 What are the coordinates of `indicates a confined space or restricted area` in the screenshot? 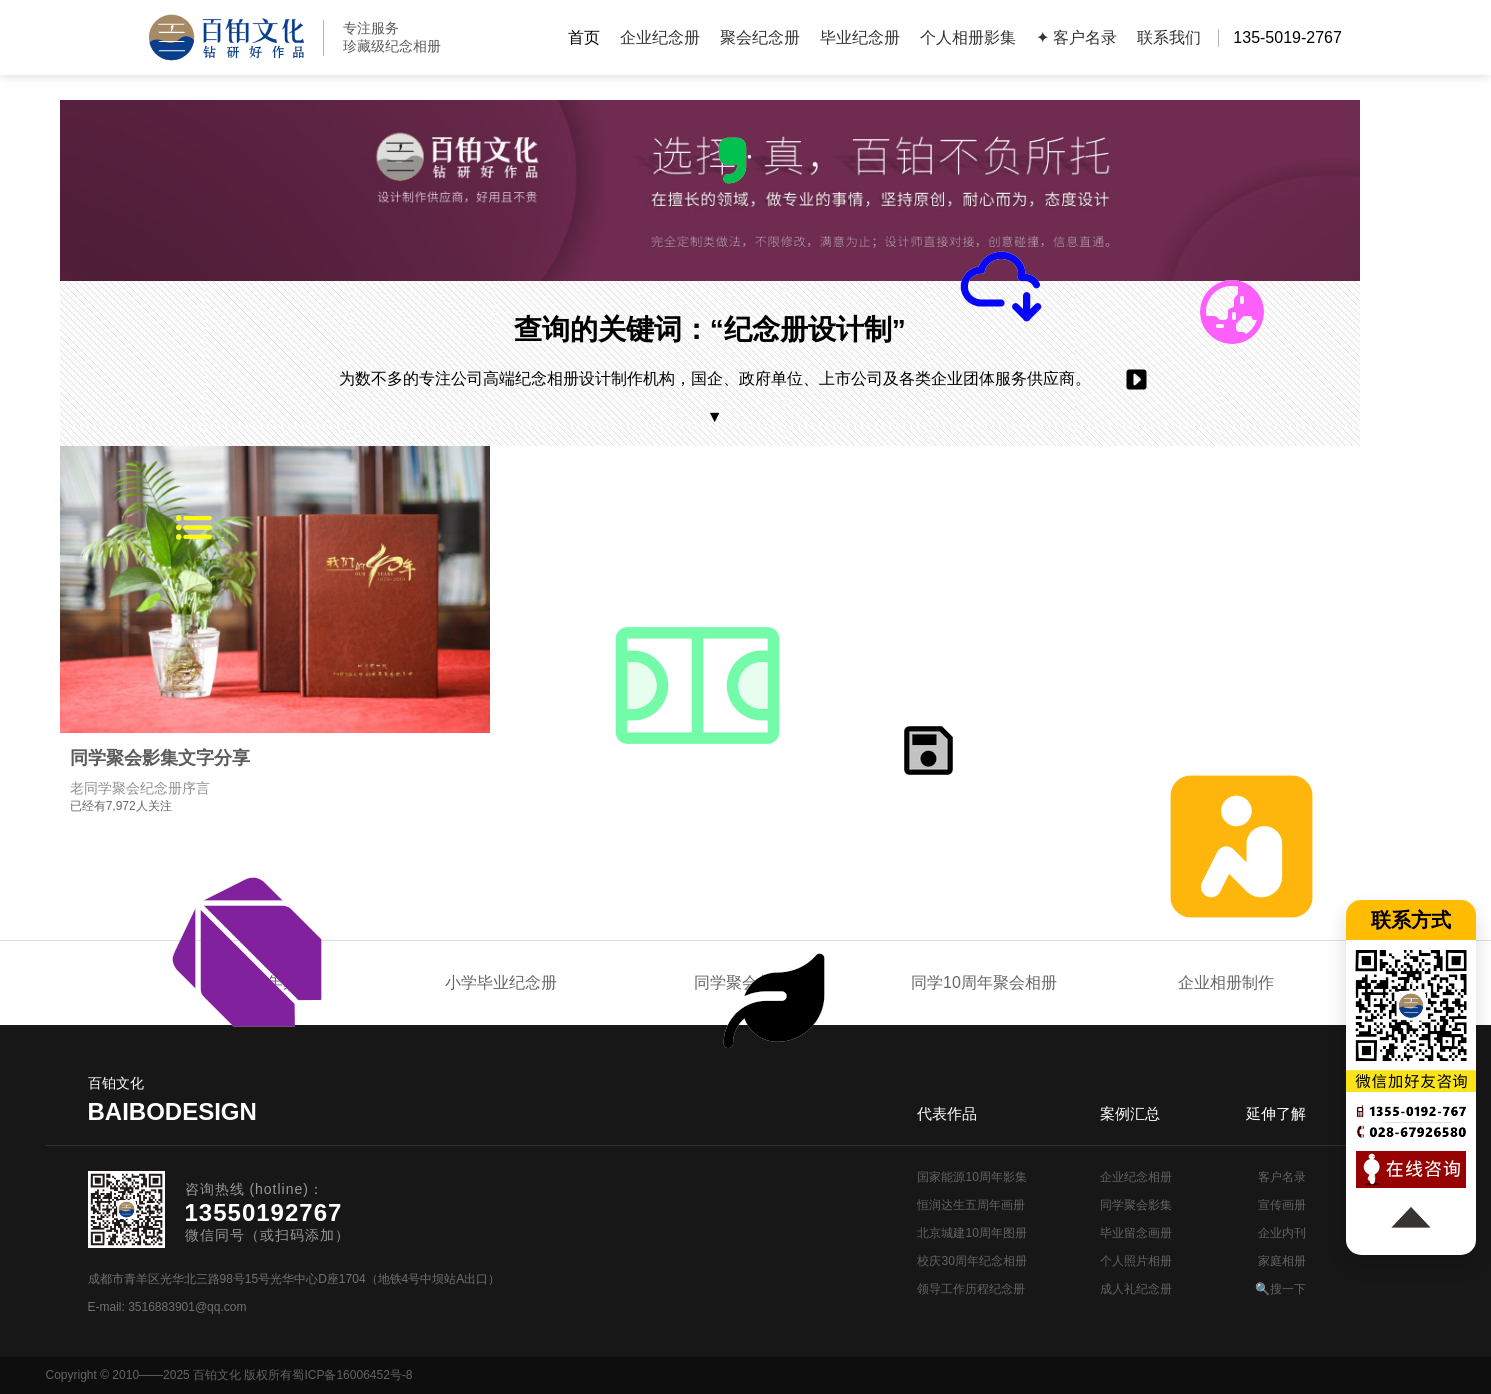 It's located at (1241, 846).